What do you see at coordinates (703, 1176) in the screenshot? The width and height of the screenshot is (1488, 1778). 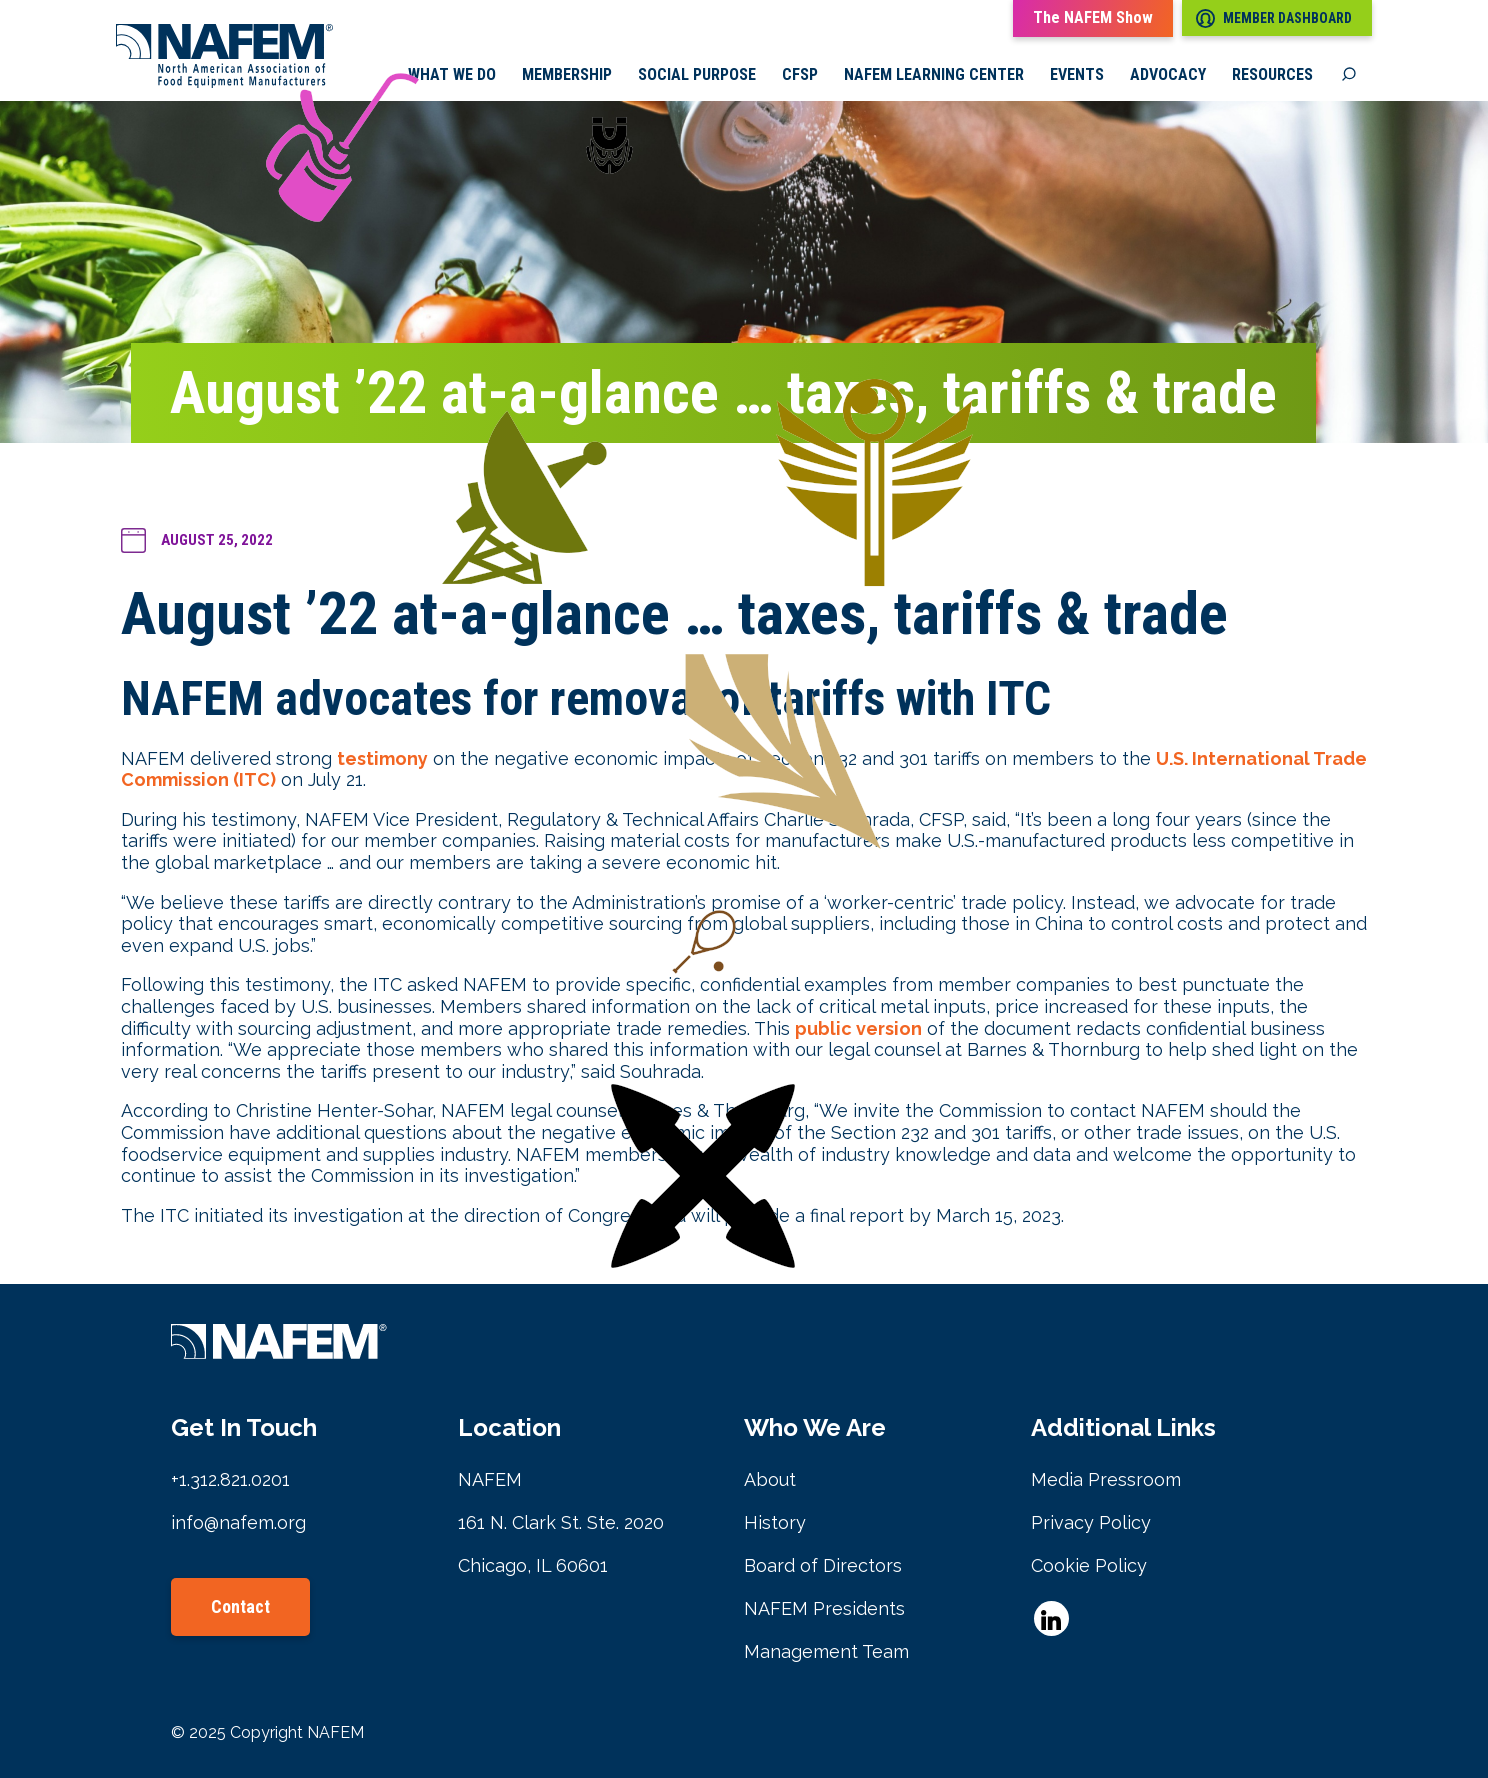 I see `expand content in multiple directions` at bounding box center [703, 1176].